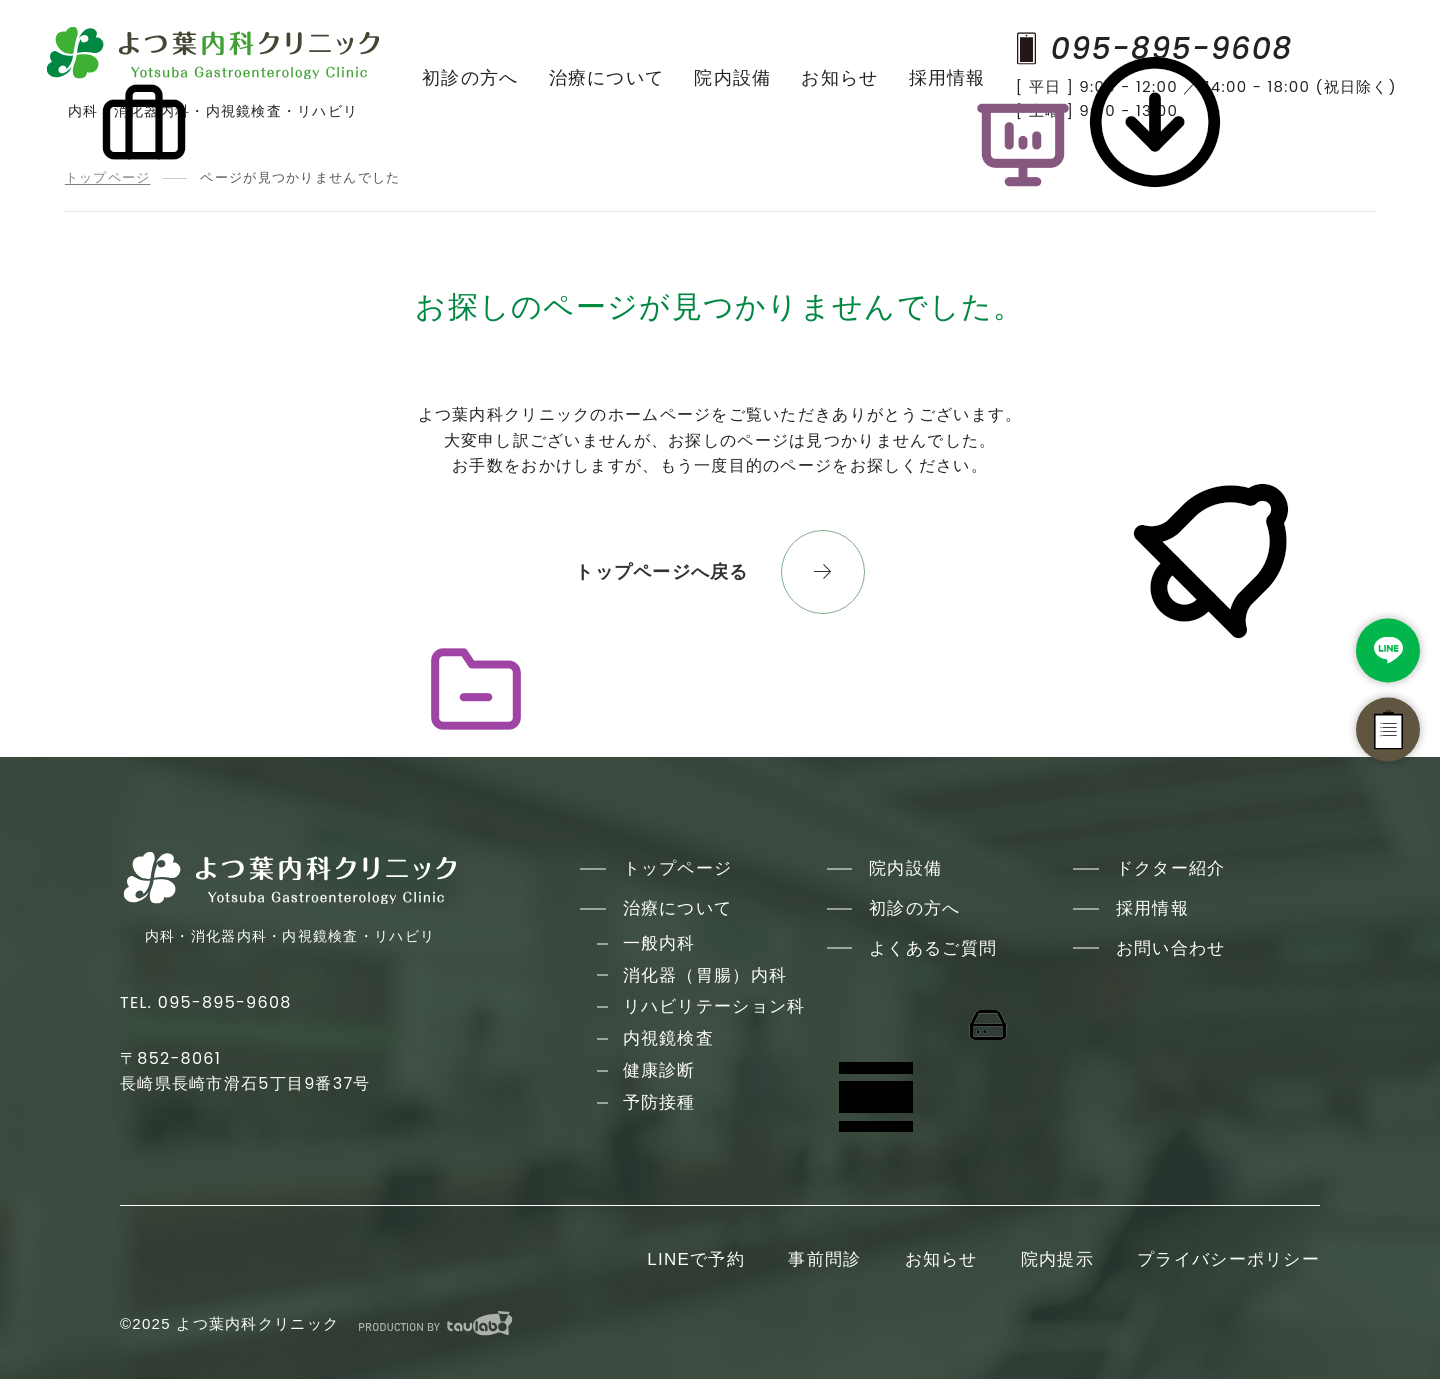  I want to click on access work or business documents, so click(144, 122).